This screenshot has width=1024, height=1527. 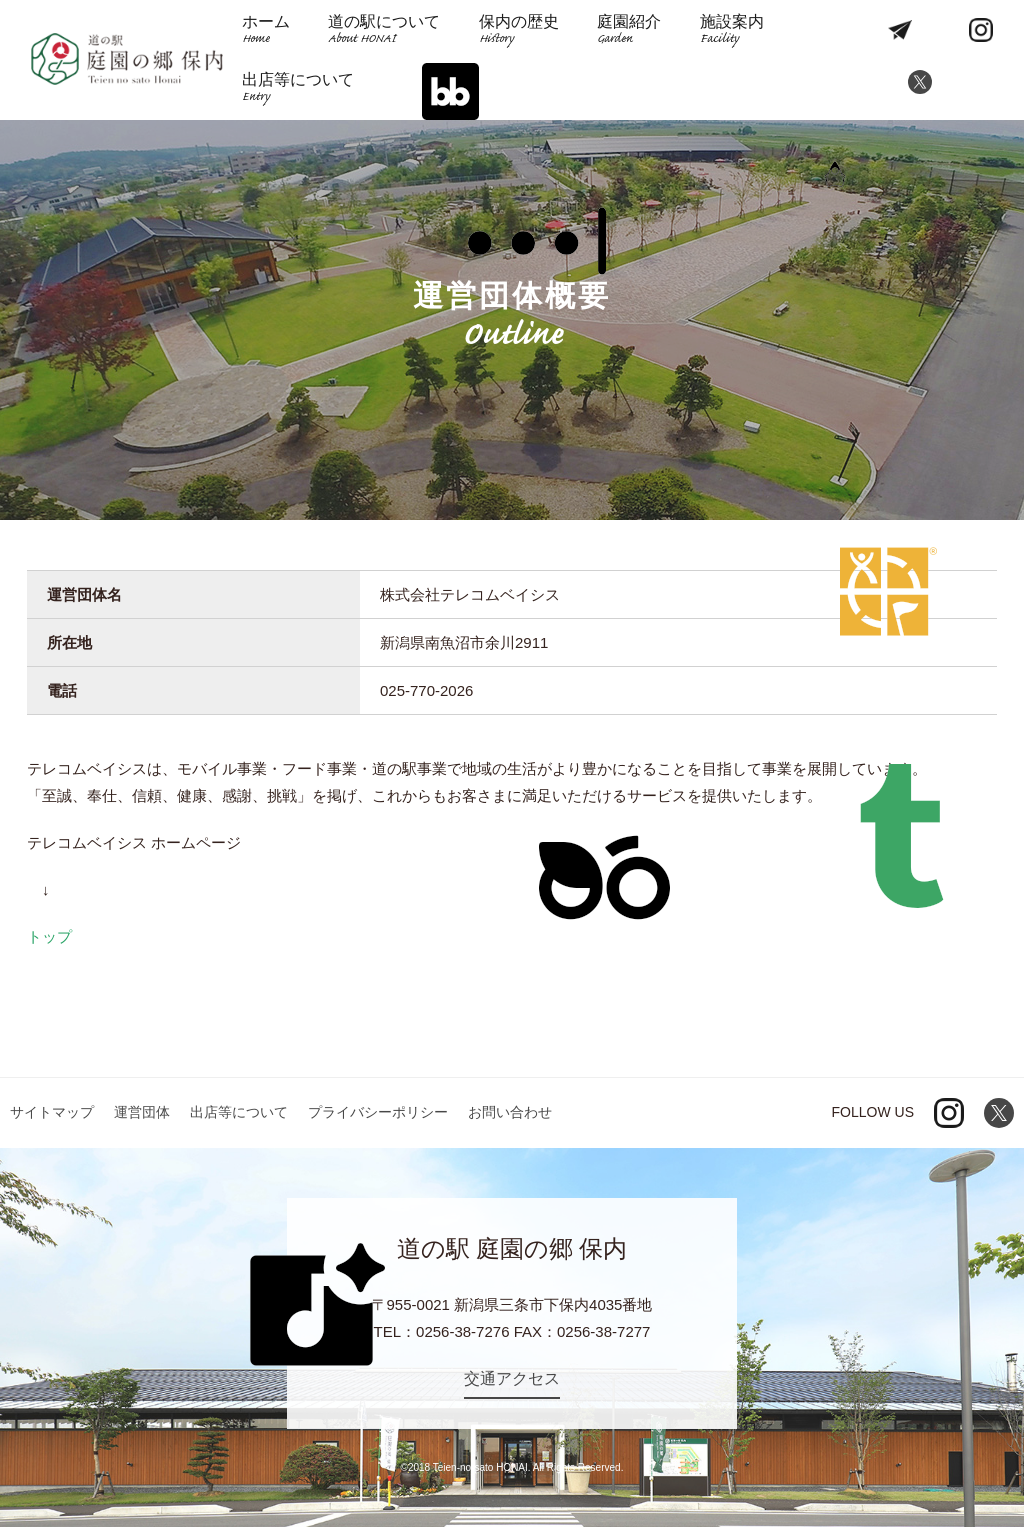 What do you see at coordinates (902, 836) in the screenshot?
I see `open Tumblr app` at bounding box center [902, 836].